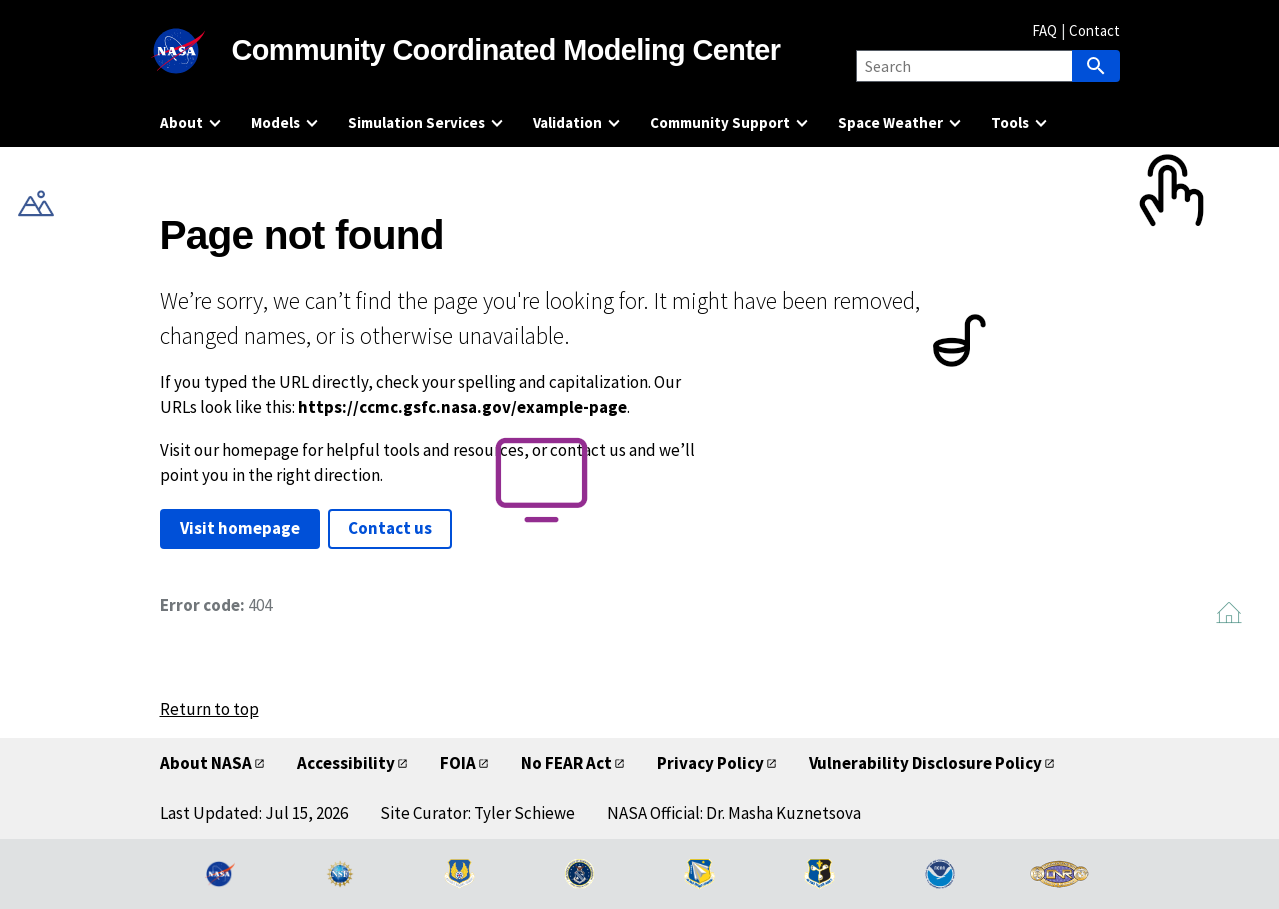 The image size is (1279, 909). What do you see at coordinates (1229, 613) in the screenshot?
I see `navigate to home screen` at bounding box center [1229, 613].